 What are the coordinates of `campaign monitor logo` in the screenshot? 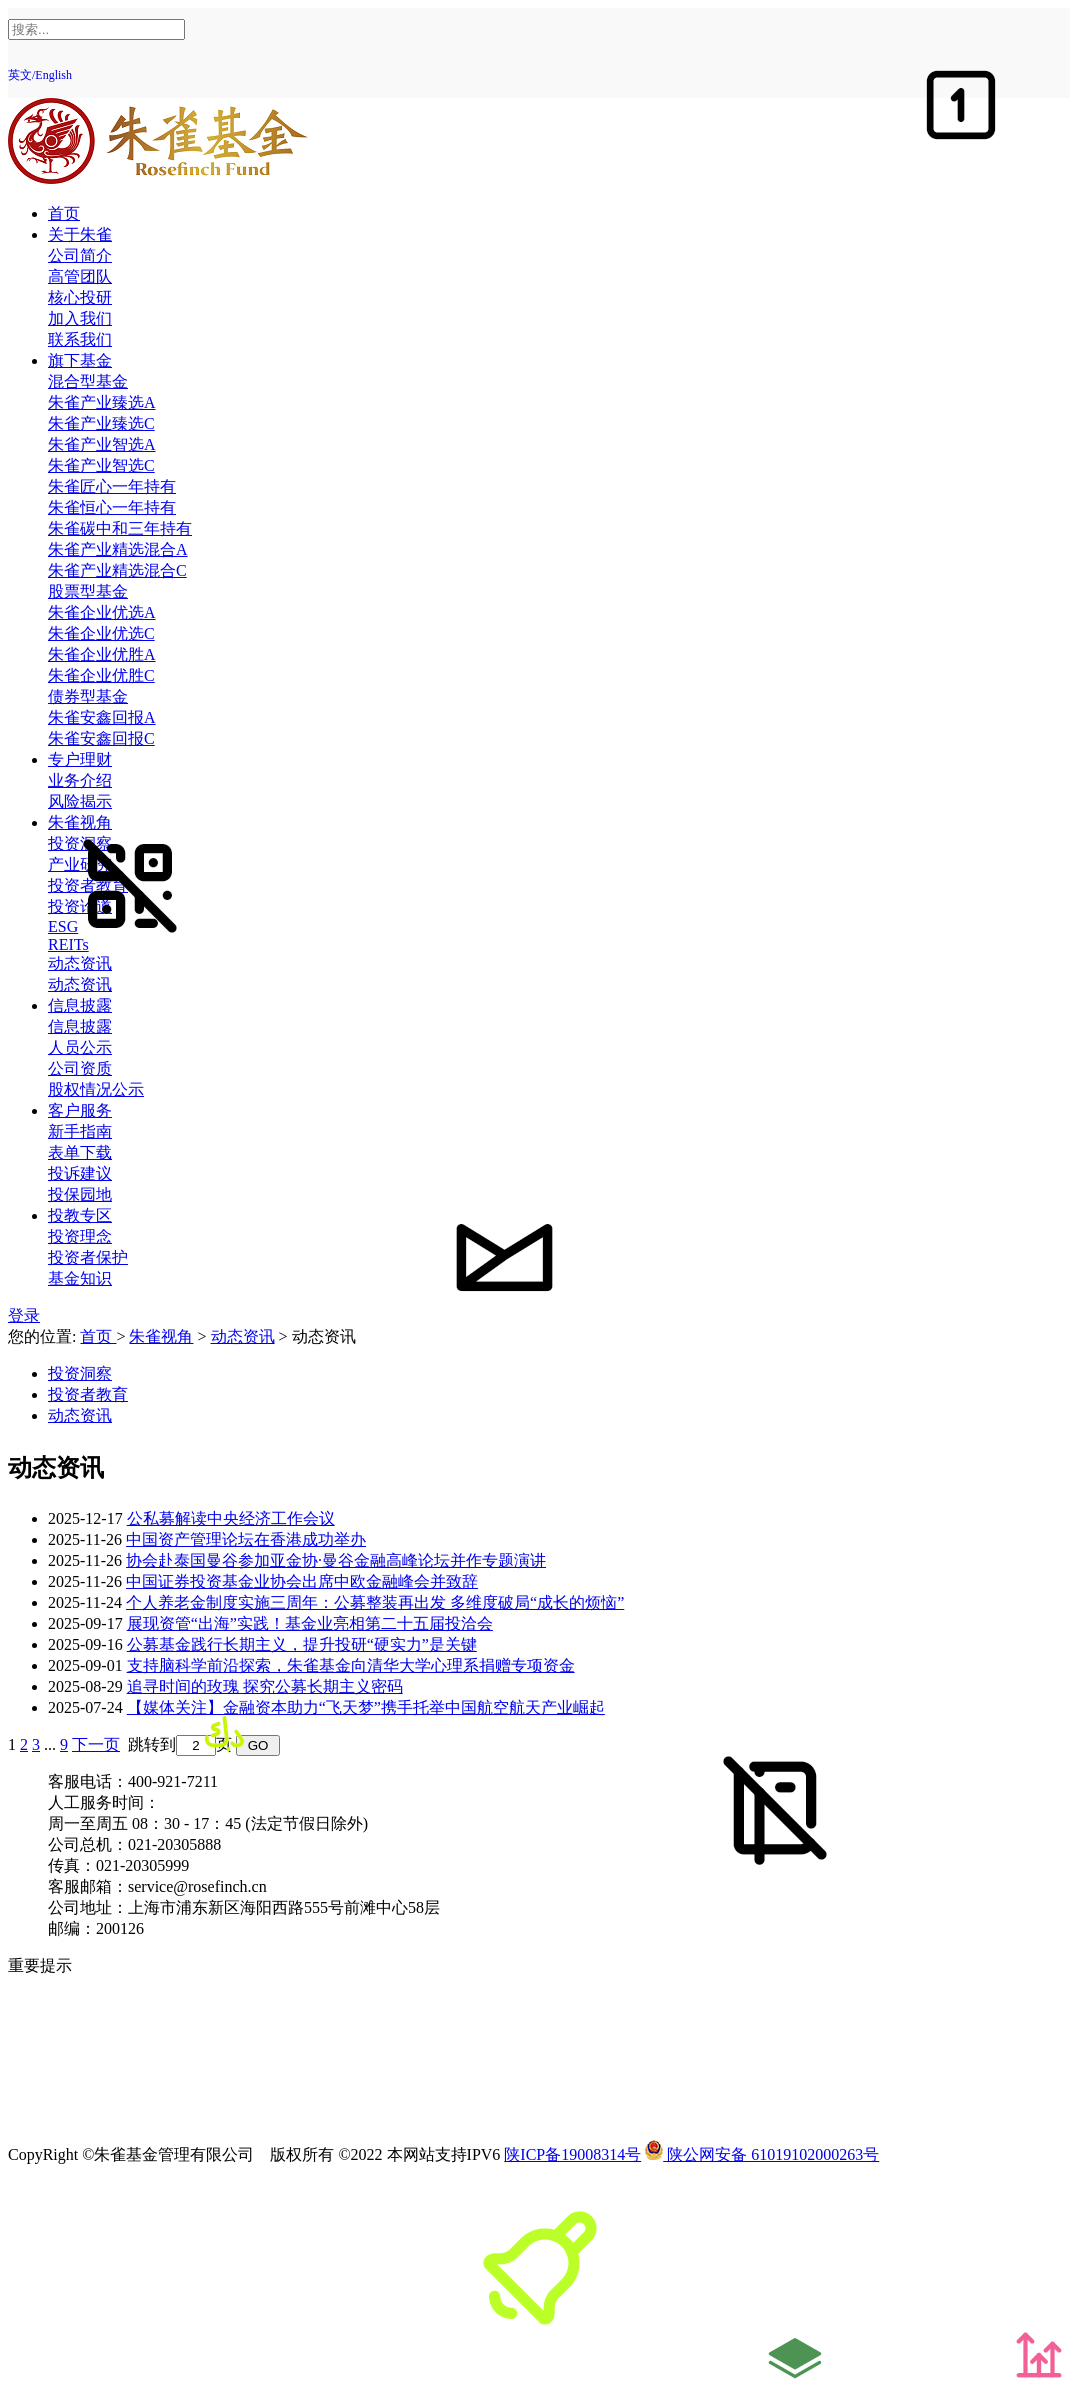 It's located at (504, 1257).